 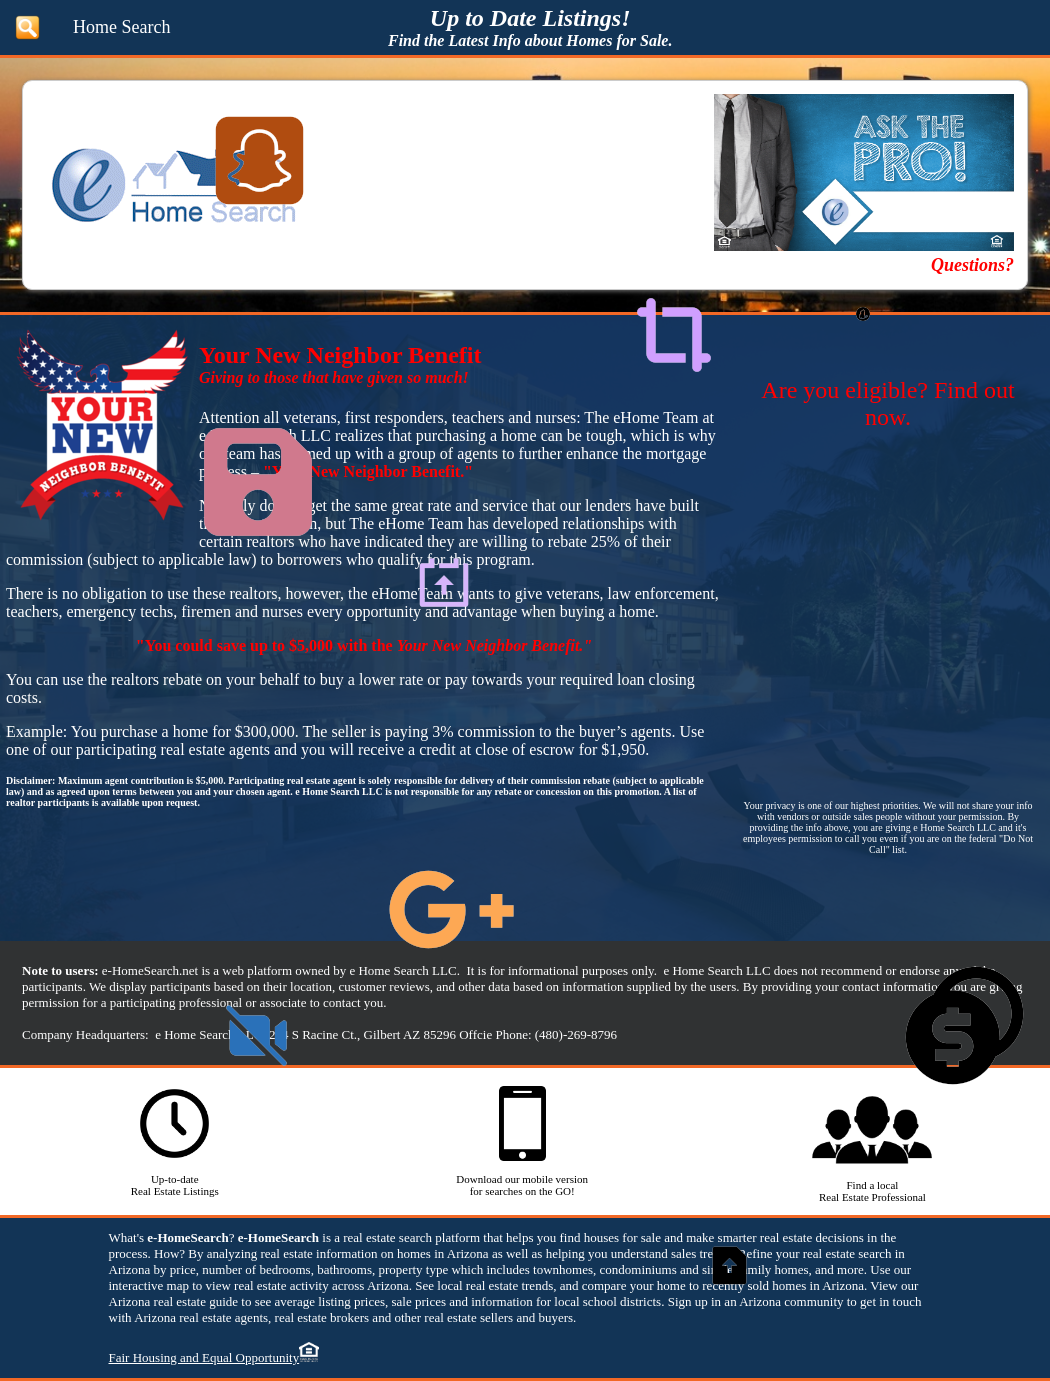 What do you see at coordinates (444, 585) in the screenshot?
I see `upload image to gallery` at bounding box center [444, 585].